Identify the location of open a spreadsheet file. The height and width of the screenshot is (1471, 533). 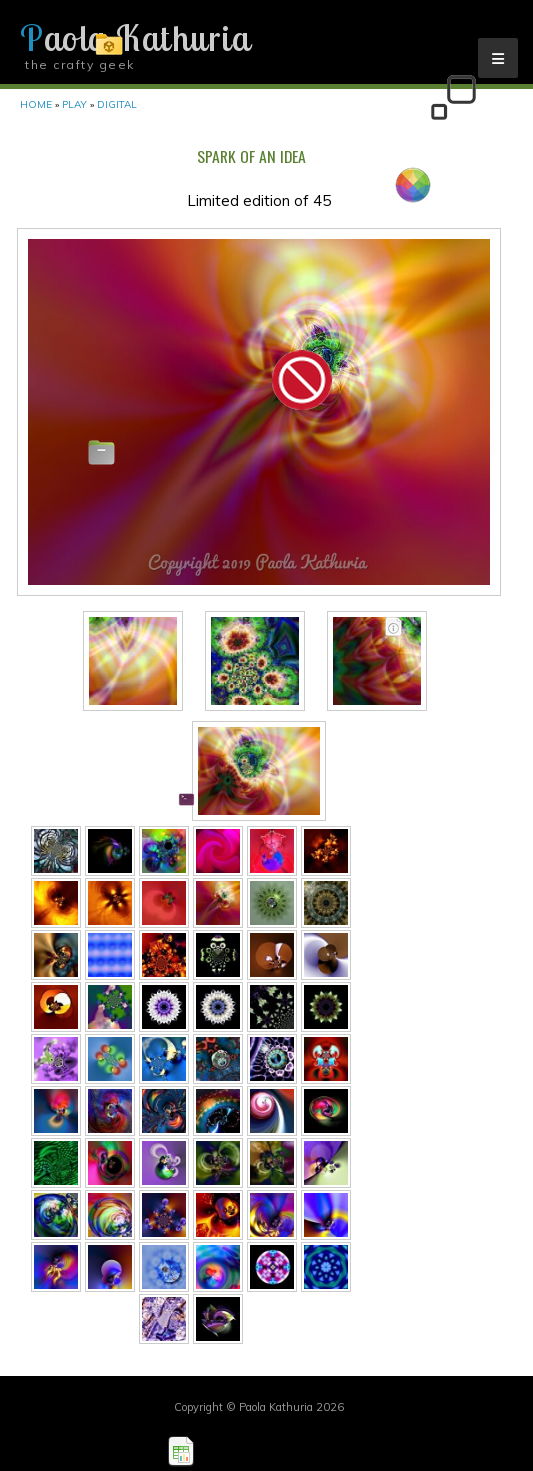
(181, 1451).